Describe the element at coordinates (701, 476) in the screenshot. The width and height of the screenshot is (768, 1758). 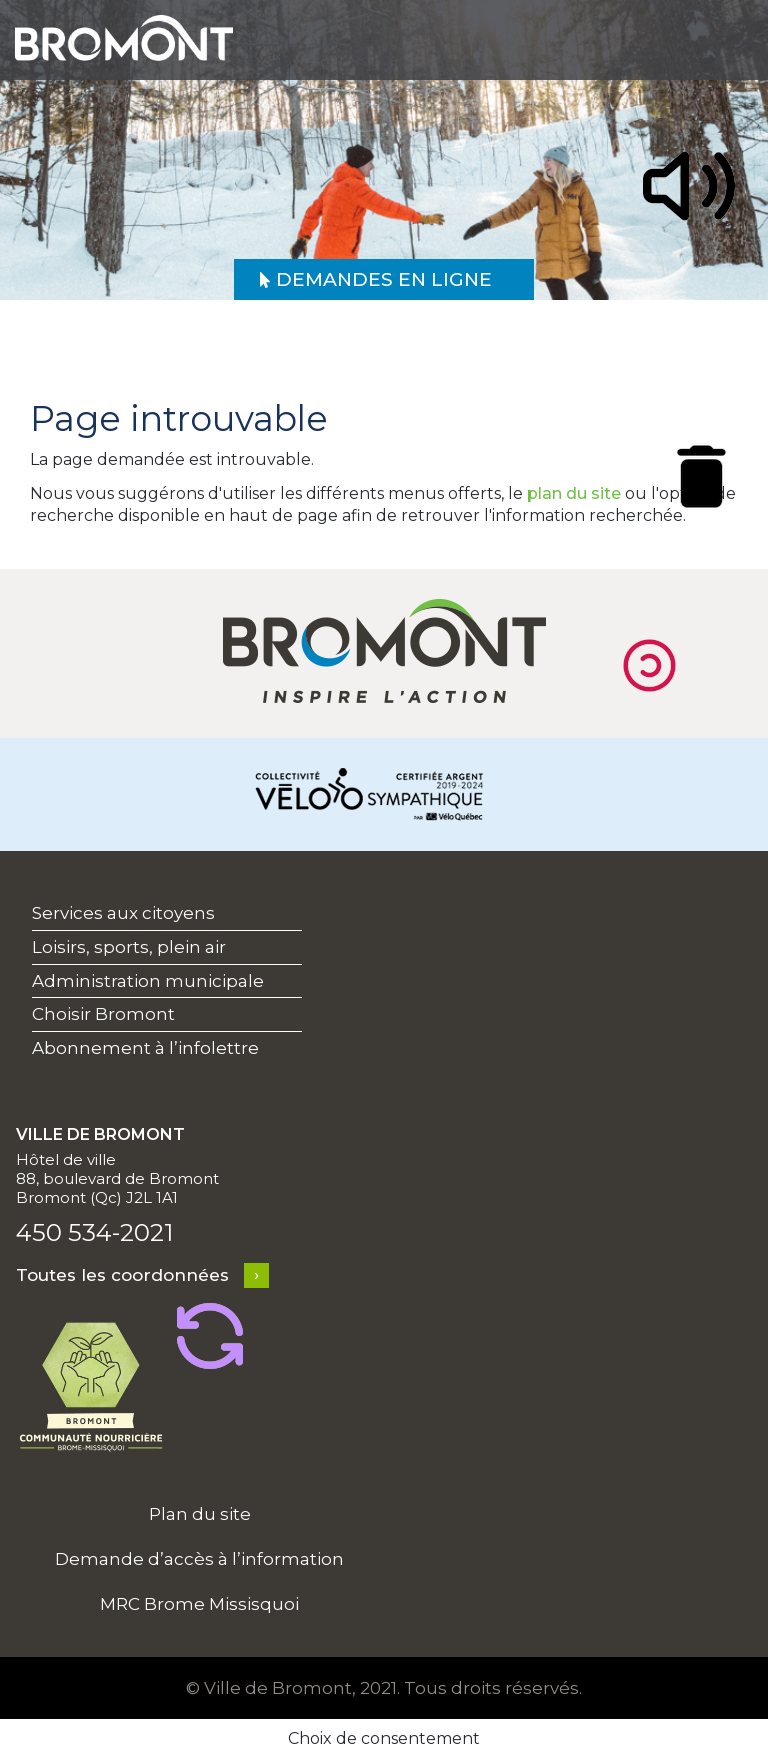
I see `delete selected item` at that location.